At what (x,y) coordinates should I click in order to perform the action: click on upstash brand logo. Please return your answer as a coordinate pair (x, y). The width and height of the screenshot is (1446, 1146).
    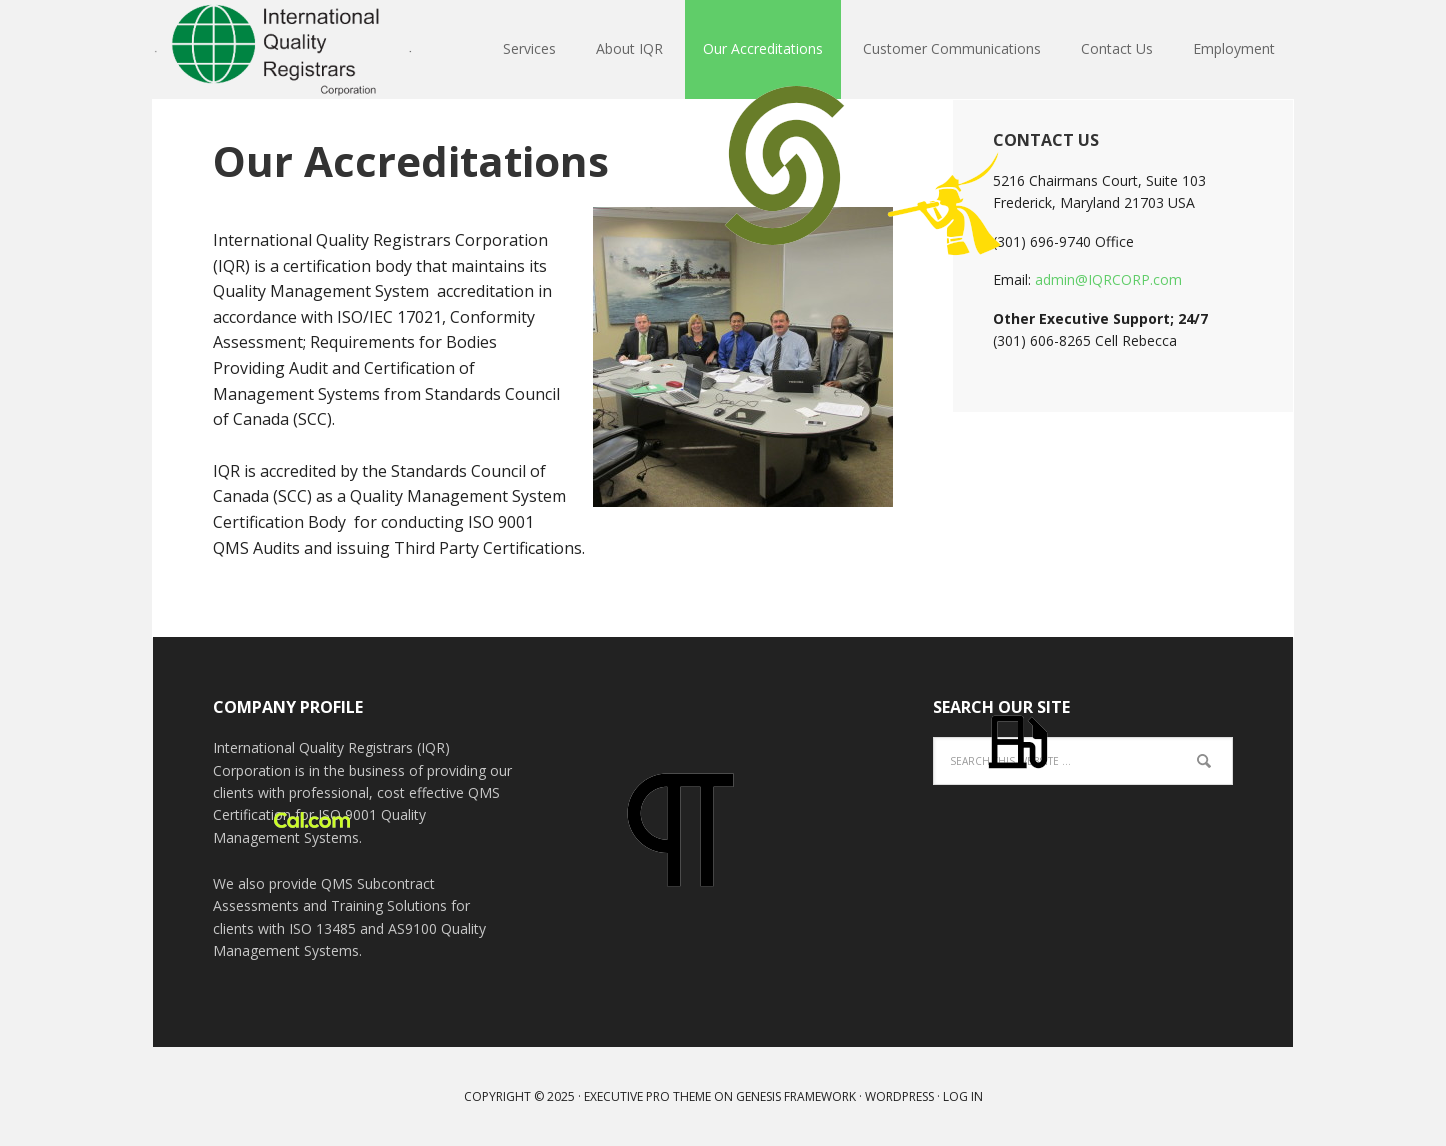
    Looking at the image, I should click on (784, 165).